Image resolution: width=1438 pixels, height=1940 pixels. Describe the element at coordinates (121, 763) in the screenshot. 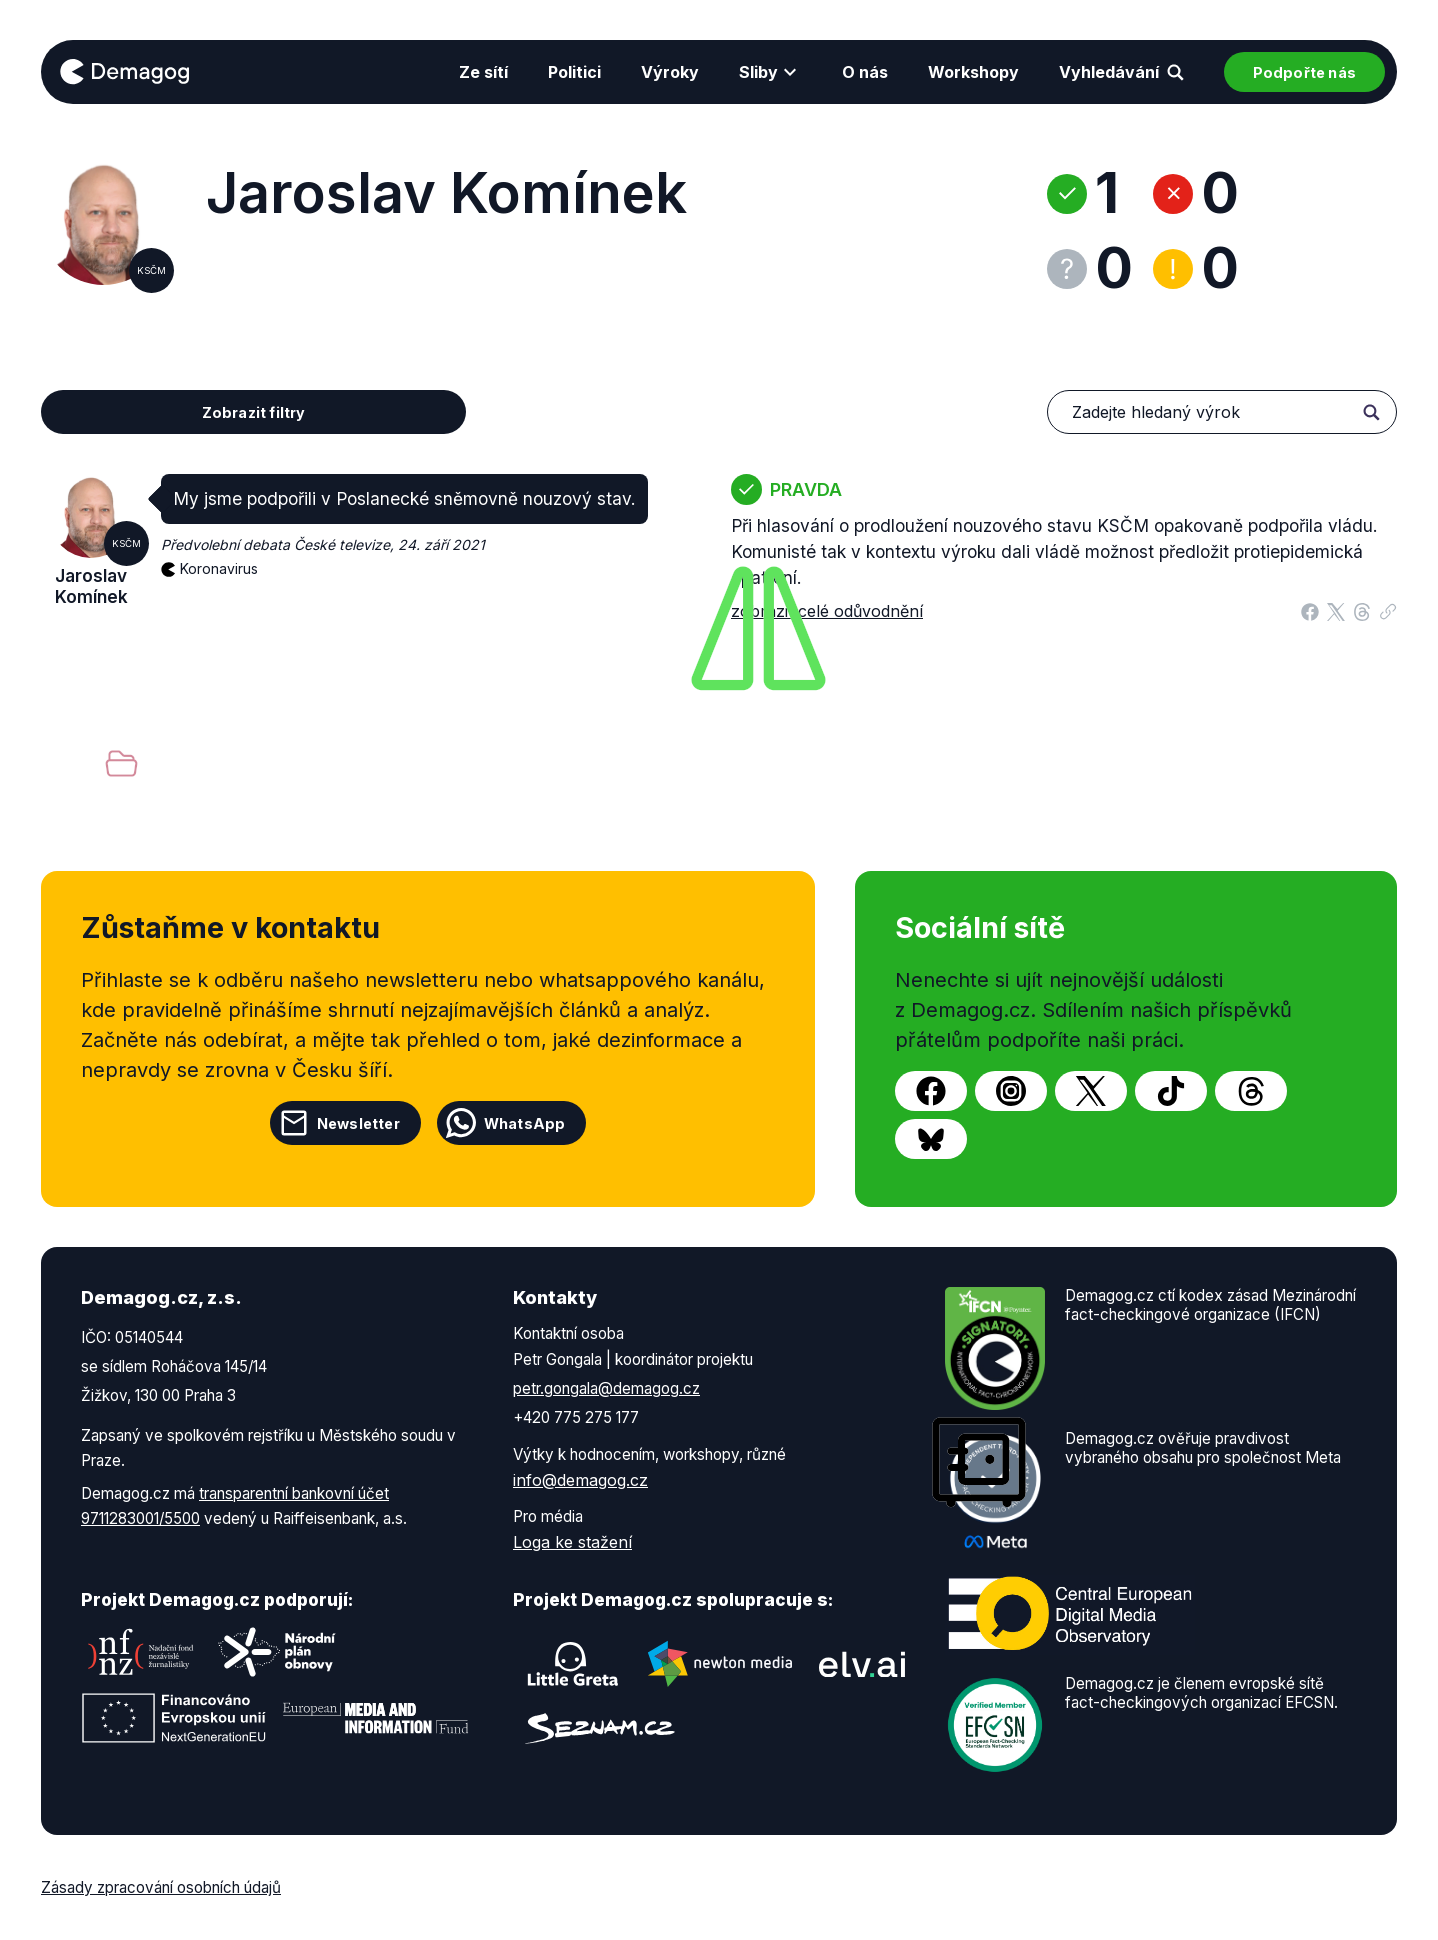

I see `view contents of an open folder` at that location.